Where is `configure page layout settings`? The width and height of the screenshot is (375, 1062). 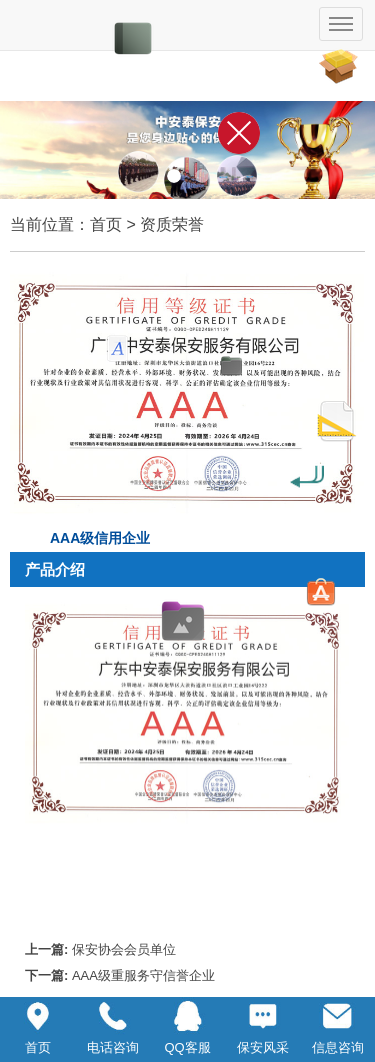
configure page layout settings is located at coordinates (337, 421).